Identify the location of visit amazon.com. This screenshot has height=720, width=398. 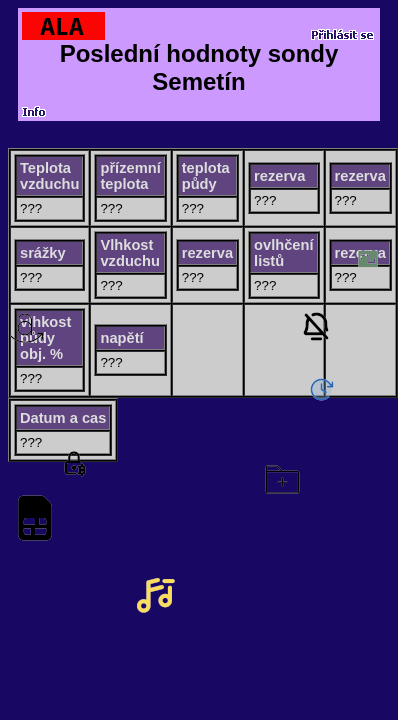
(25, 327).